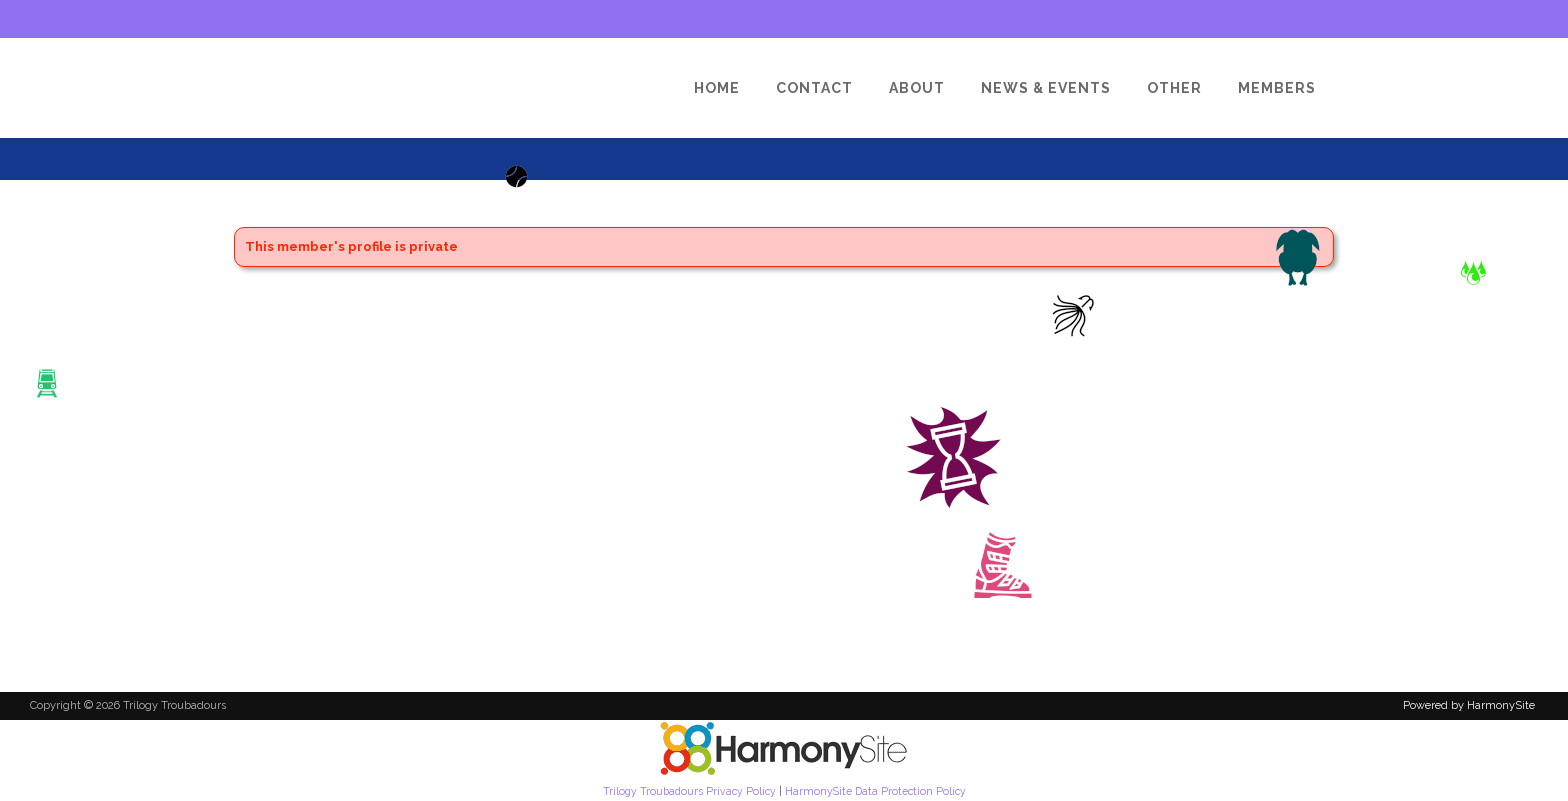 The width and height of the screenshot is (1568, 801). Describe the element at coordinates (1473, 272) in the screenshot. I see `indicates humidity or moisture level` at that location.